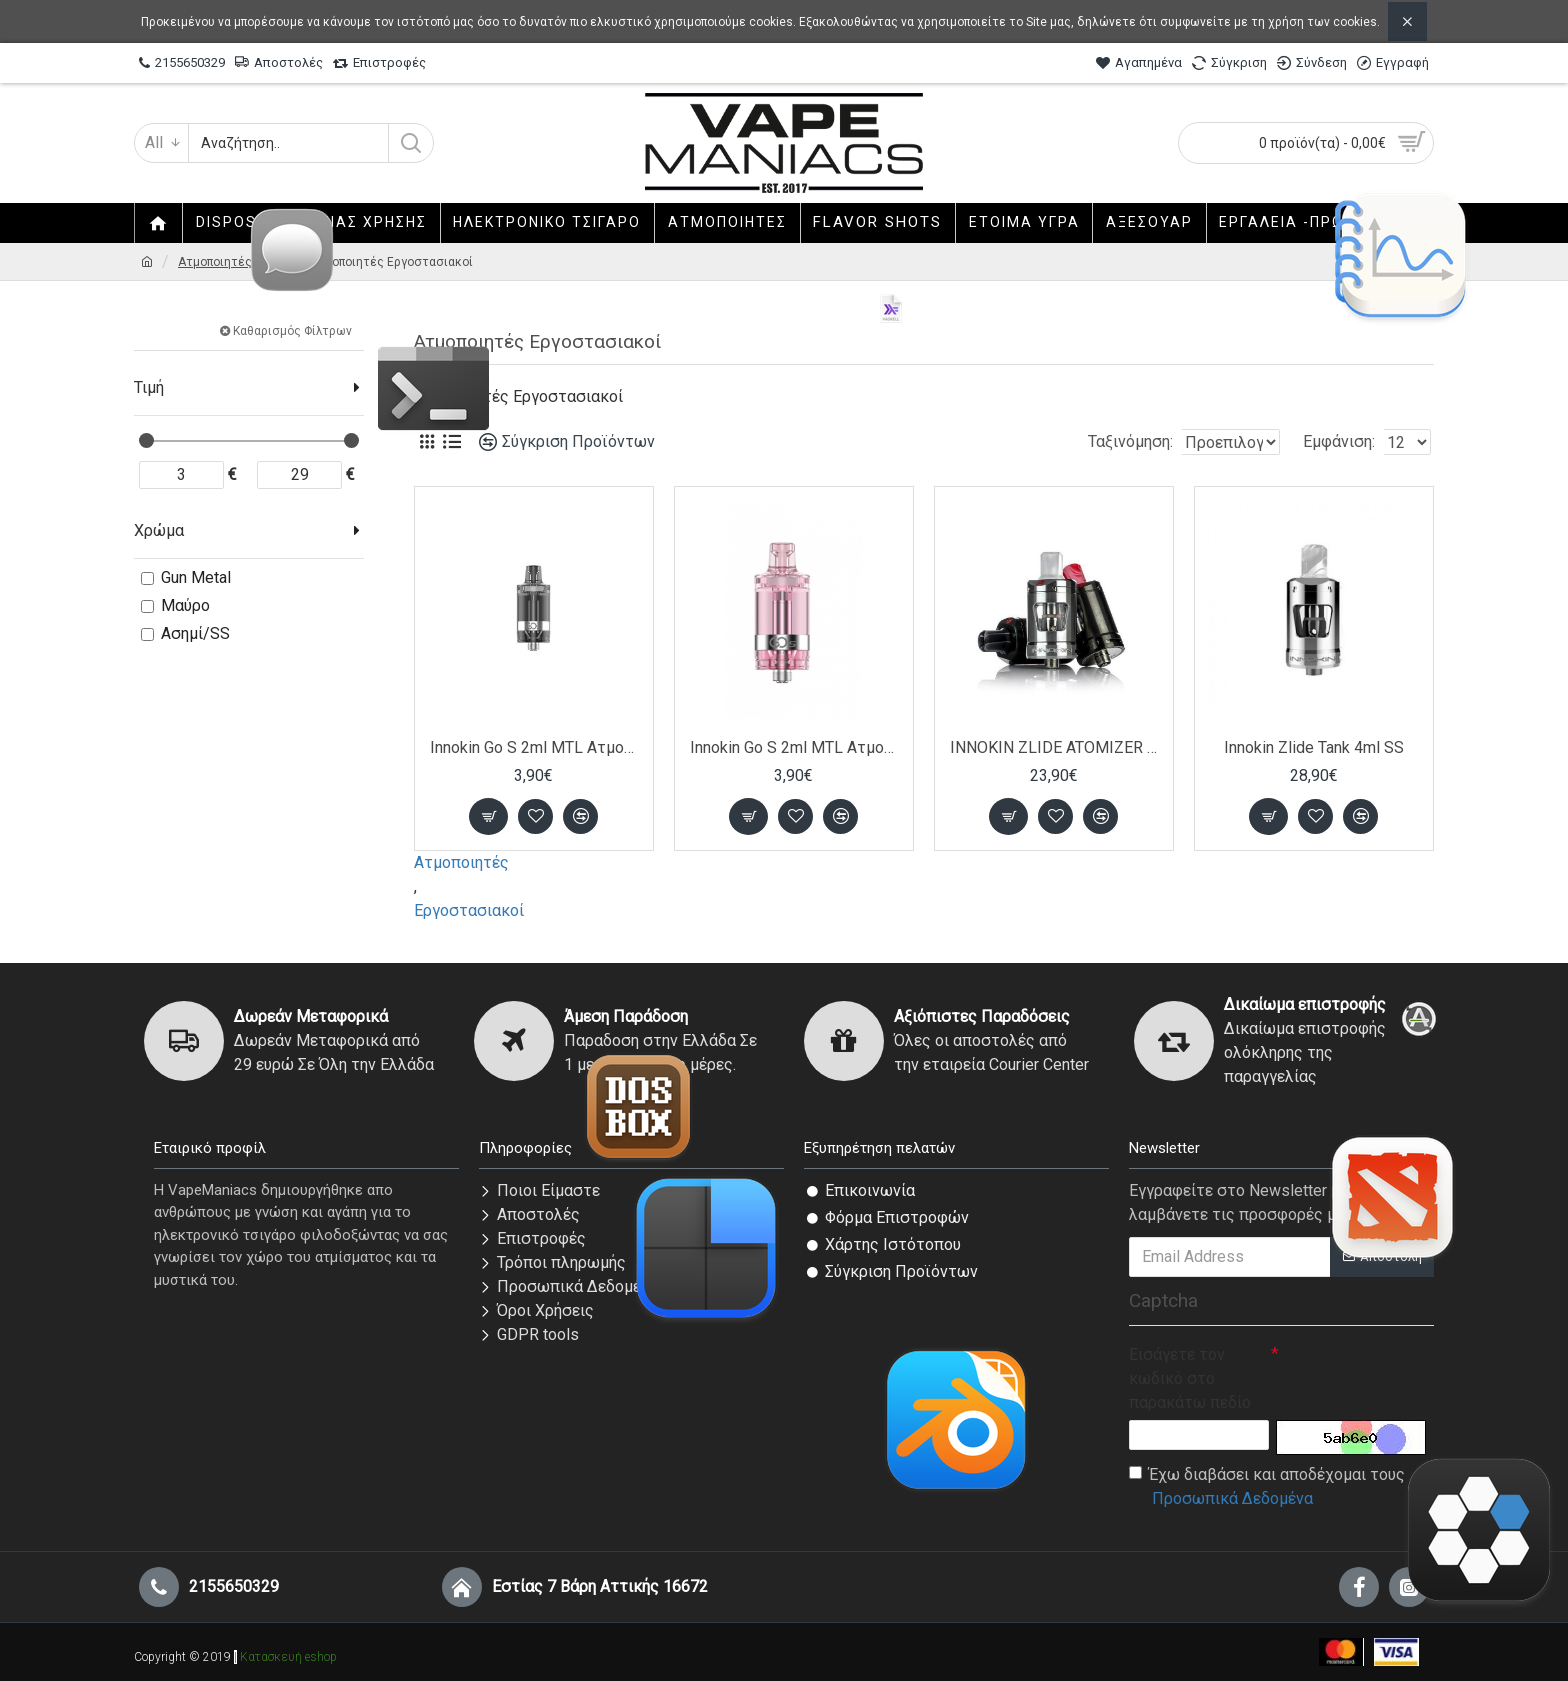 The image size is (1568, 1681). I want to click on open the messages app, so click(292, 250).